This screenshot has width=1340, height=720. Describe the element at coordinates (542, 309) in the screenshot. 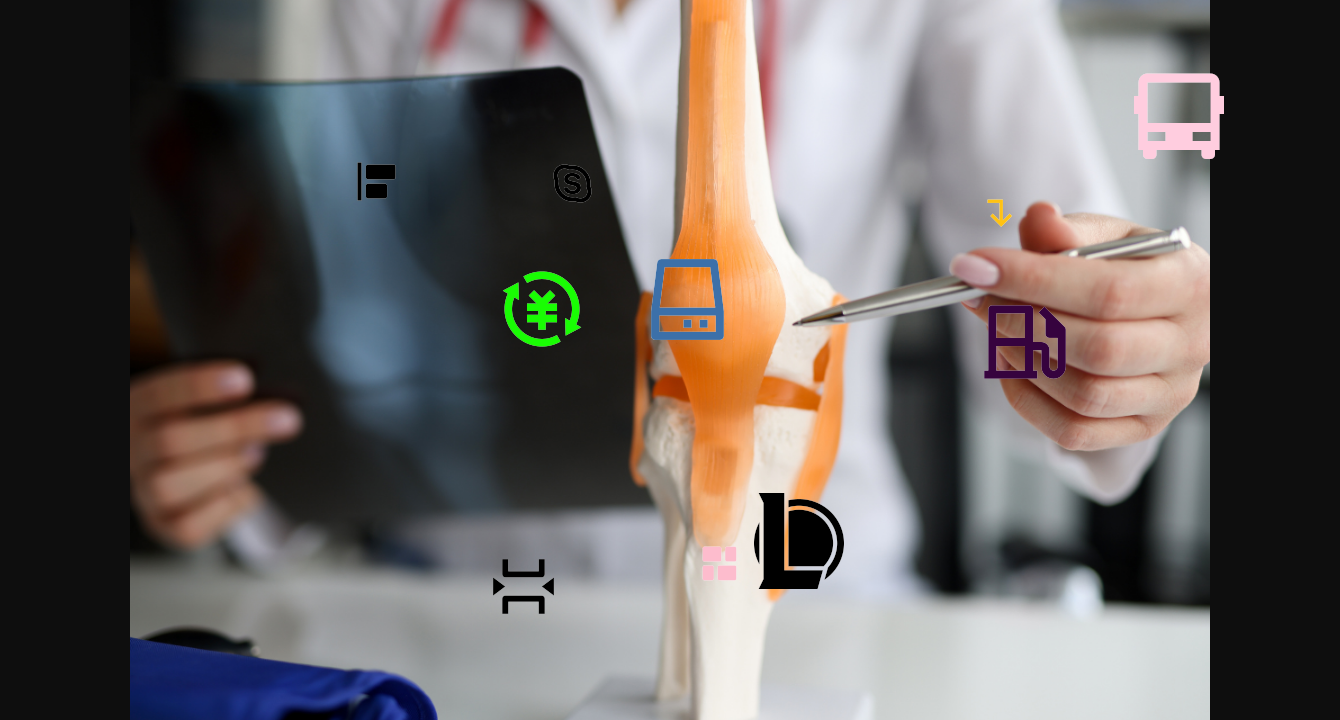

I see `convert currency to Chinese yuan (CNY)` at that location.